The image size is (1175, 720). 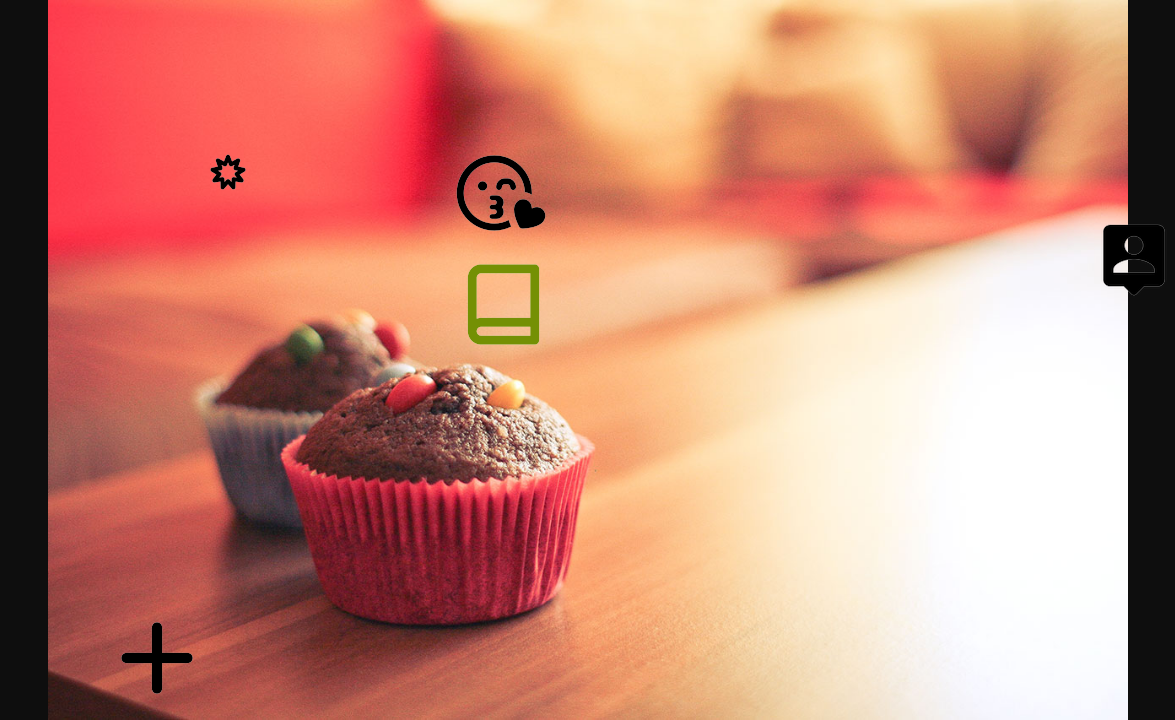 What do you see at coordinates (1134, 259) in the screenshot?
I see `view a person's location on the map` at bounding box center [1134, 259].